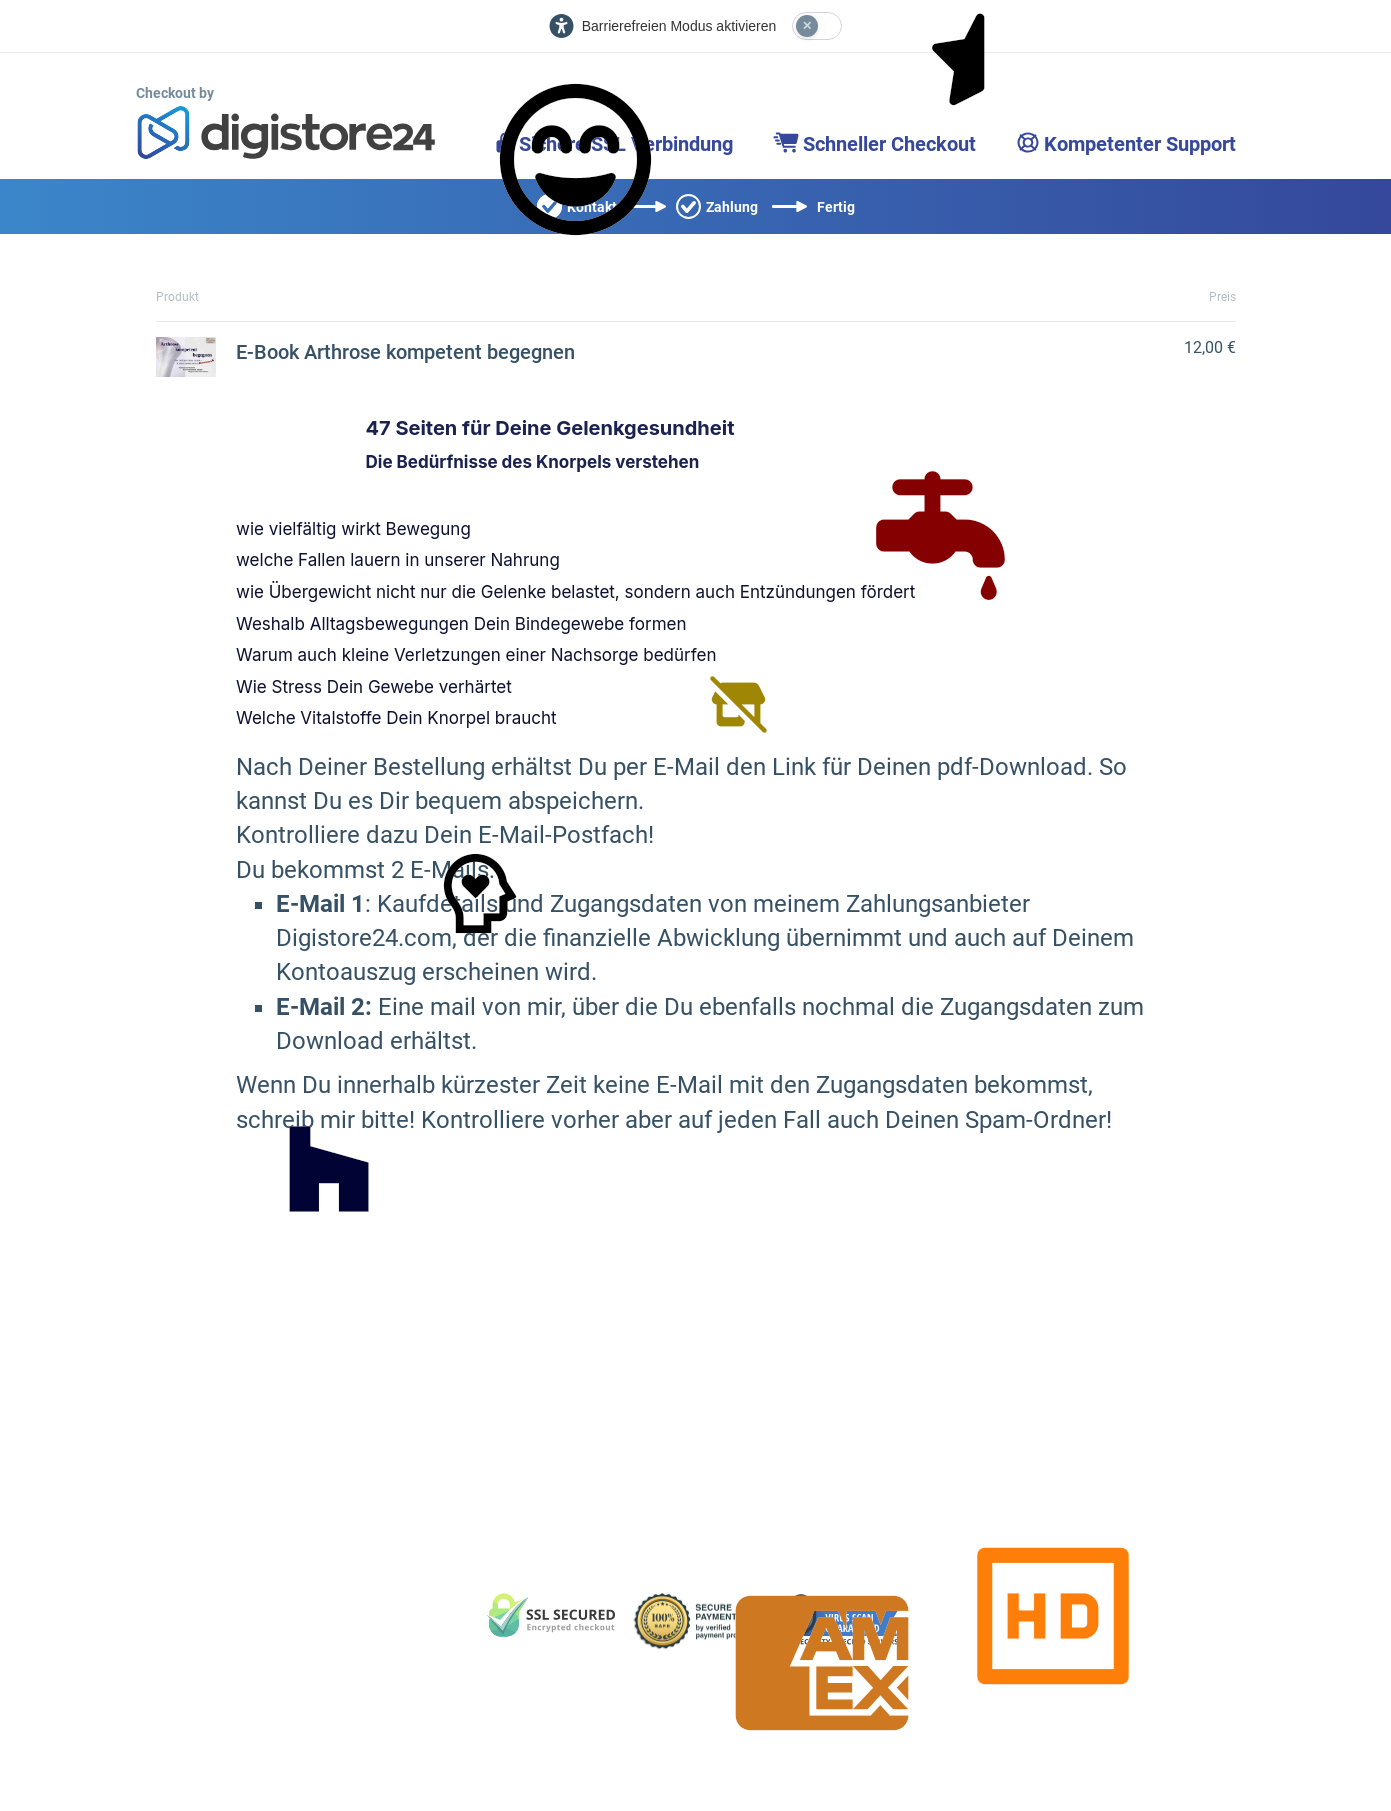  What do you see at coordinates (822, 1663) in the screenshot?
I see `pay with American Express credit card` at bounding box center [822, 1663].